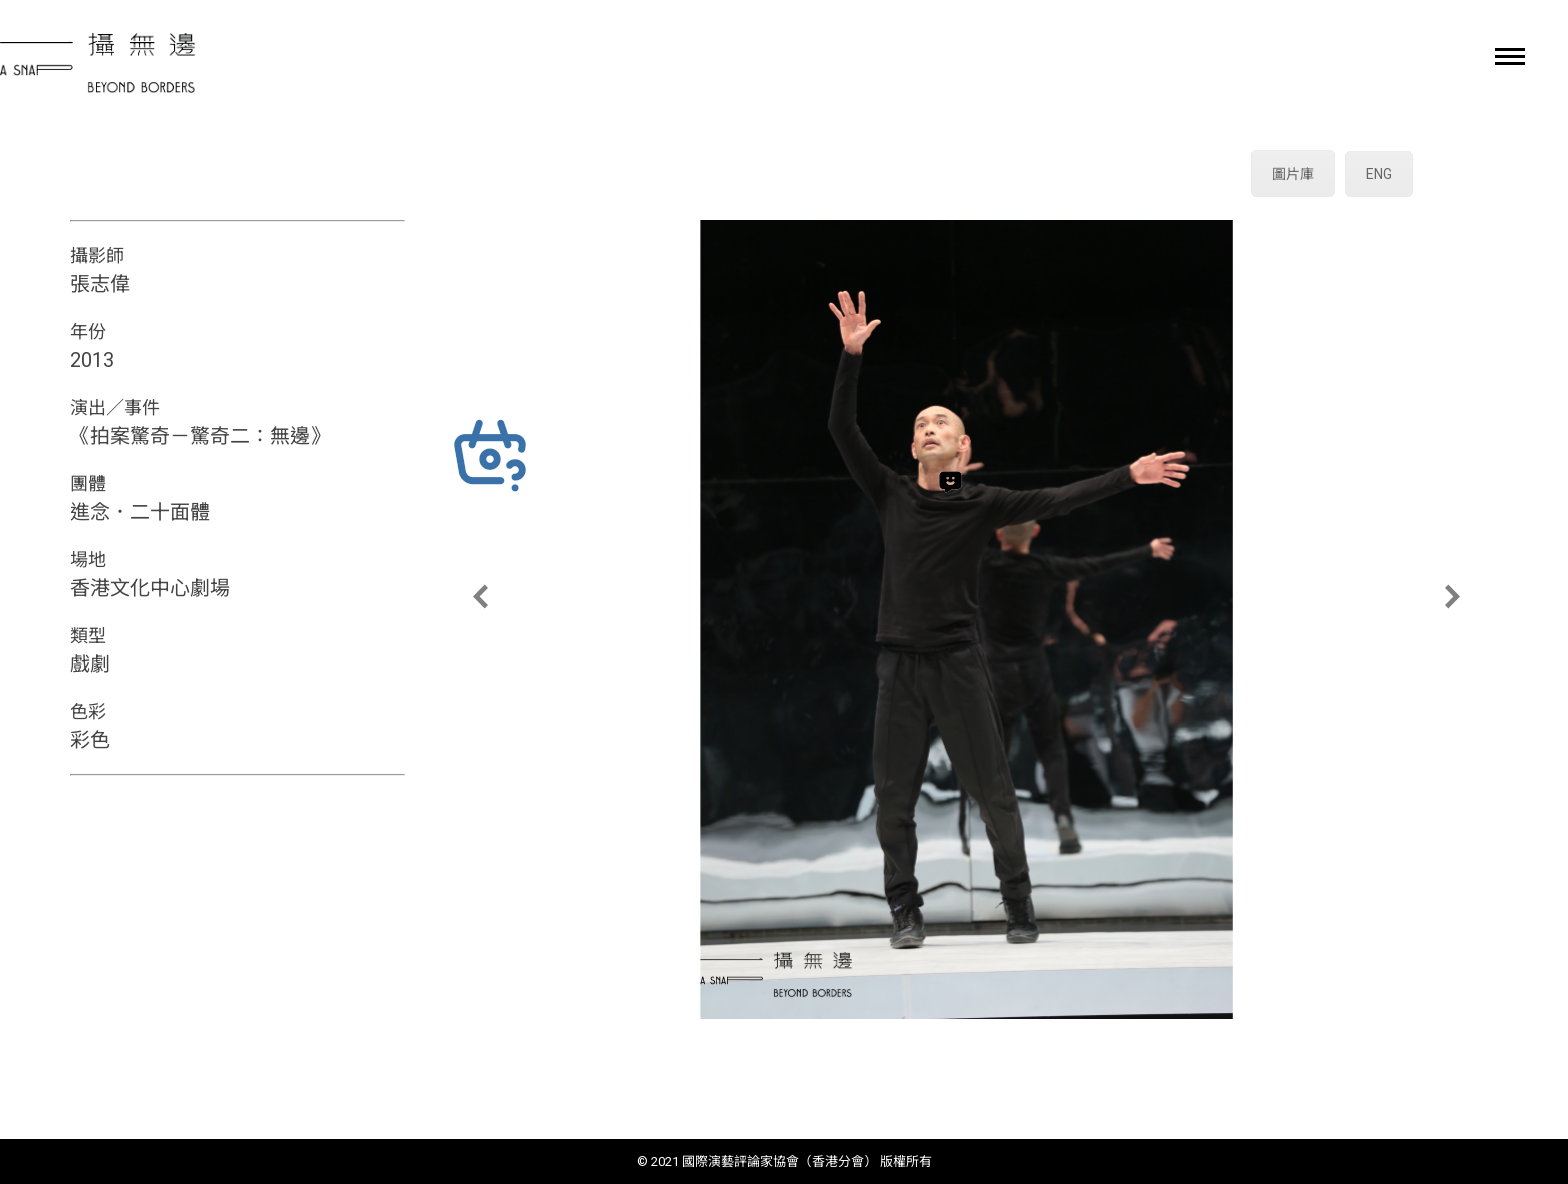  I want to click on open chatbot or AI assistant, so click(950, 481).